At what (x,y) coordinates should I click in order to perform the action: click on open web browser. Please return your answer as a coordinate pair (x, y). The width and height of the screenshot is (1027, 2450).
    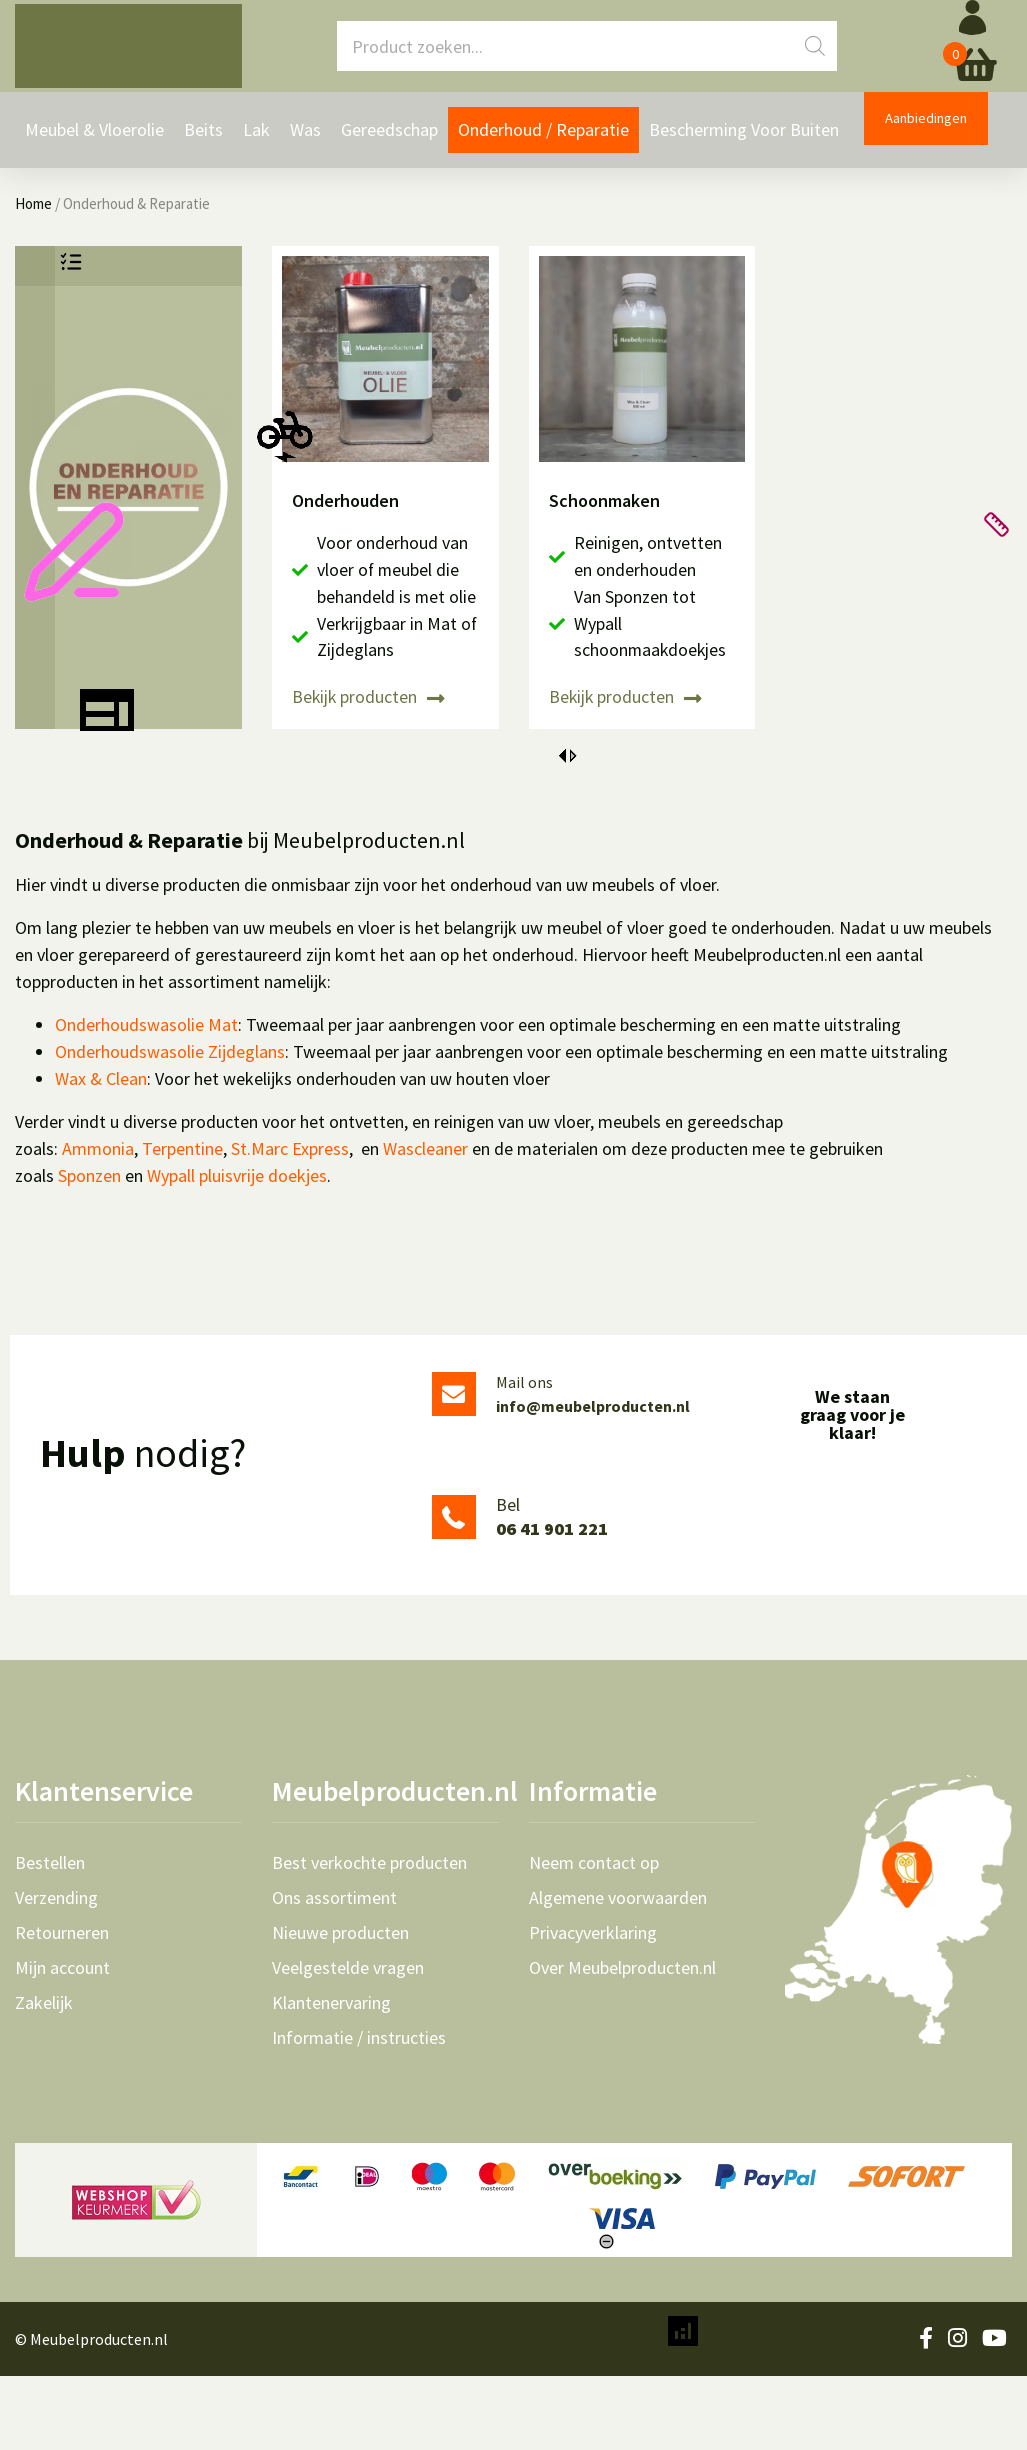
    Looking at the image, I should click on (107, 710).